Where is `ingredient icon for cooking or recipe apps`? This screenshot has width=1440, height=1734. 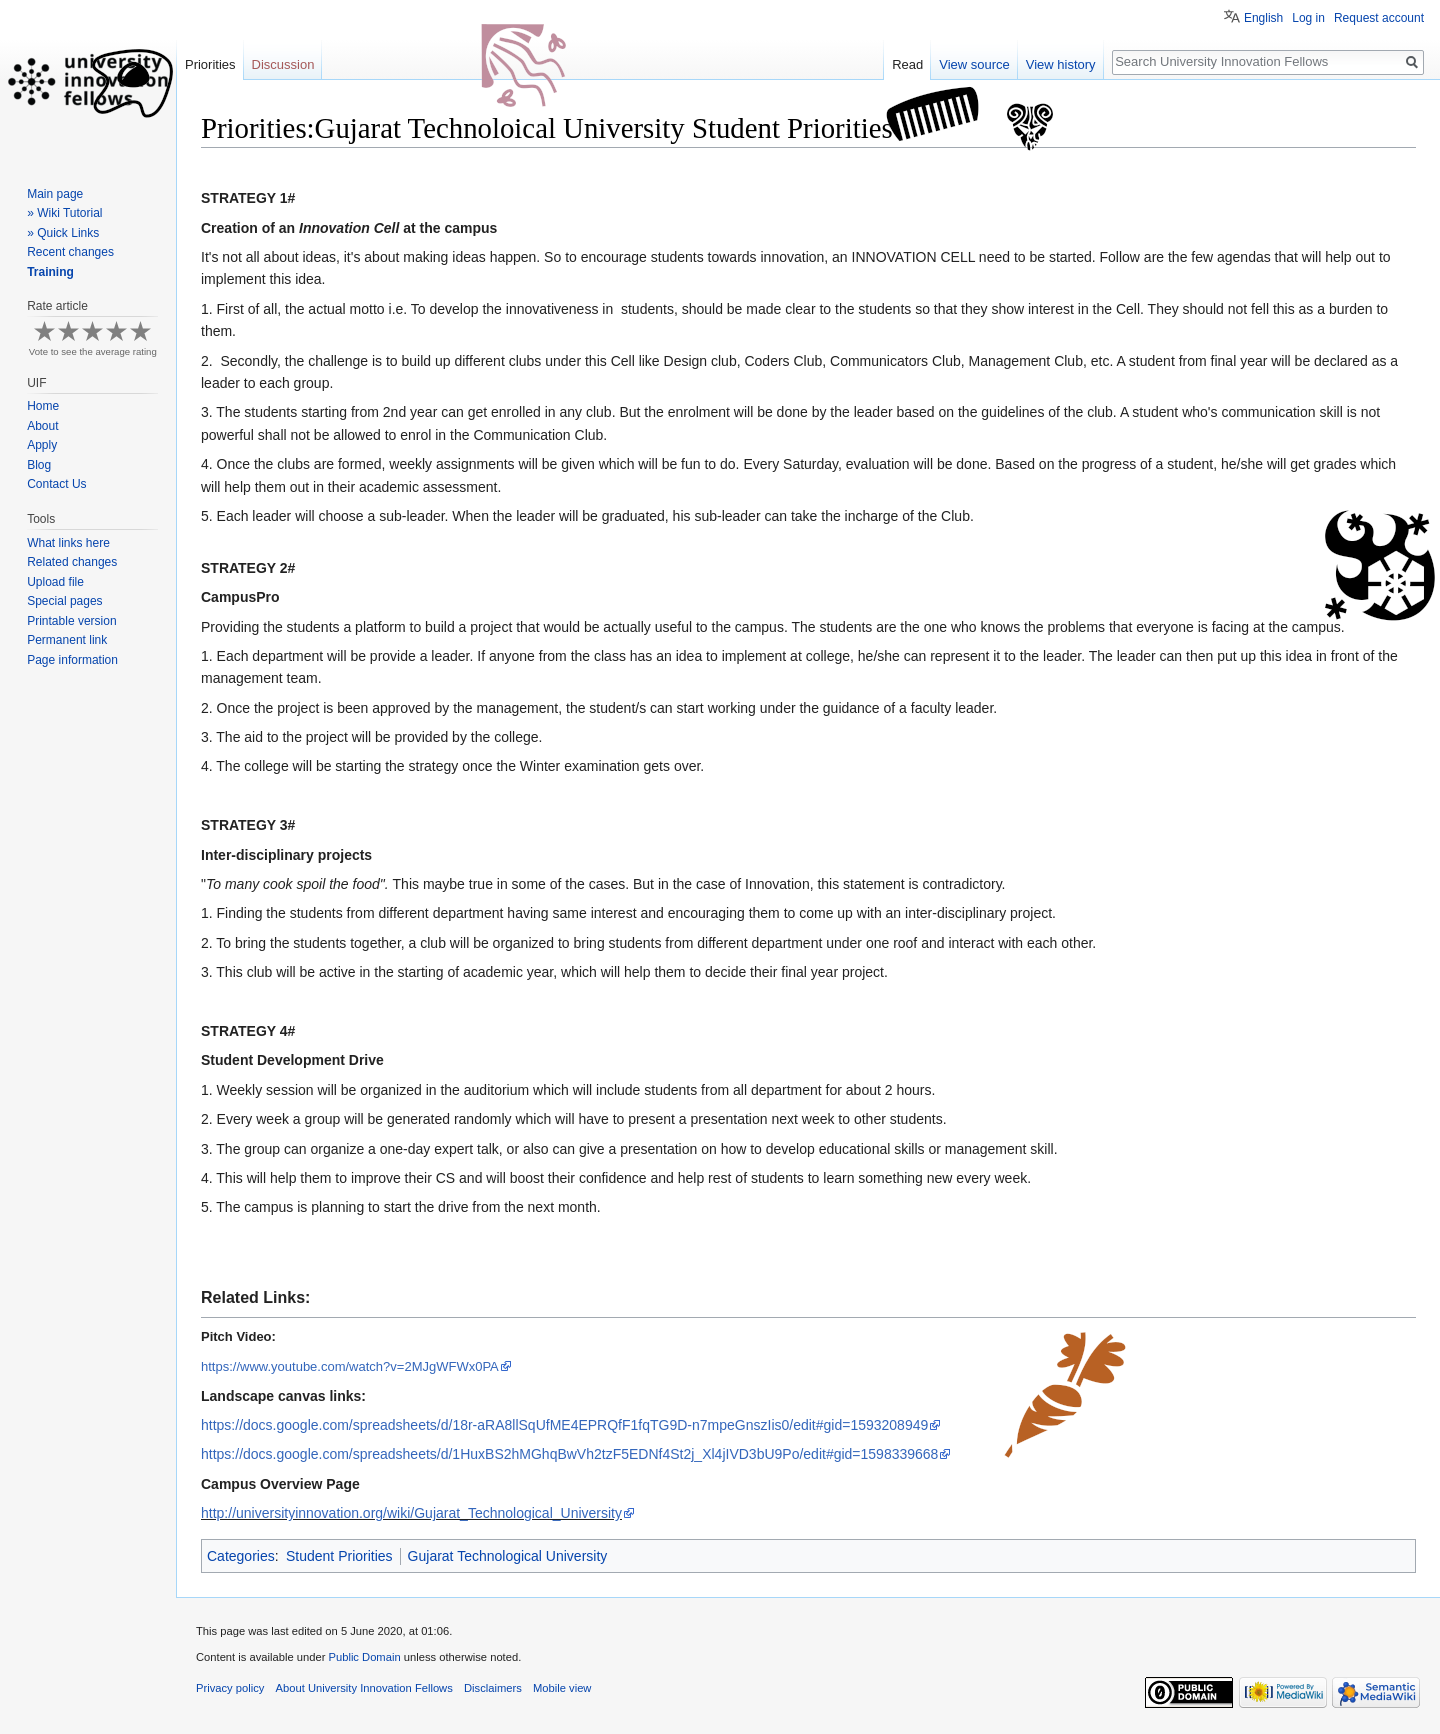
ingredient icon for cooking or recipe apps is located at coordinates (132, 79).